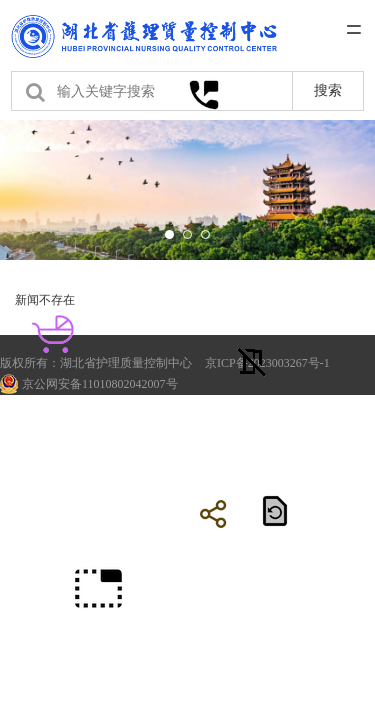 The image size is (375, 720). I want to click on access baby or parenting-related features, so click(53, 332).